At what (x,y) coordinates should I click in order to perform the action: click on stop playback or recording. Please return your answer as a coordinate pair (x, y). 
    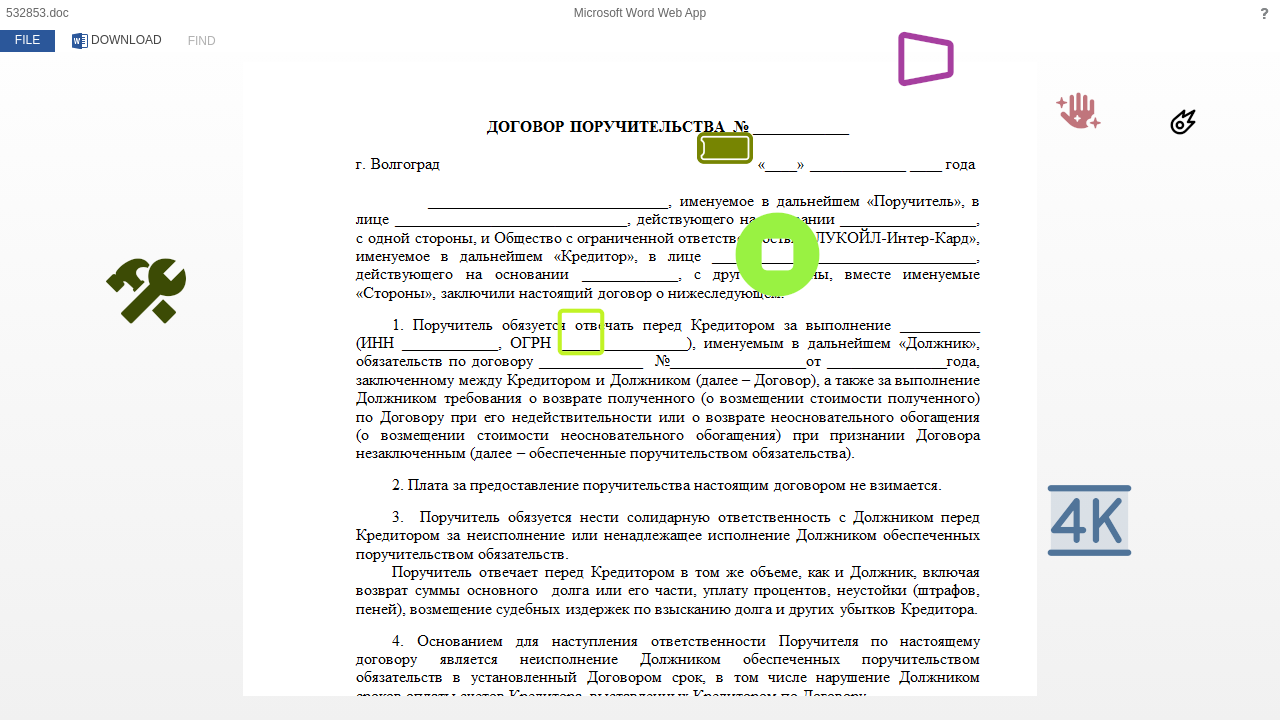
    Looking at the image, I should click on (777, 254).